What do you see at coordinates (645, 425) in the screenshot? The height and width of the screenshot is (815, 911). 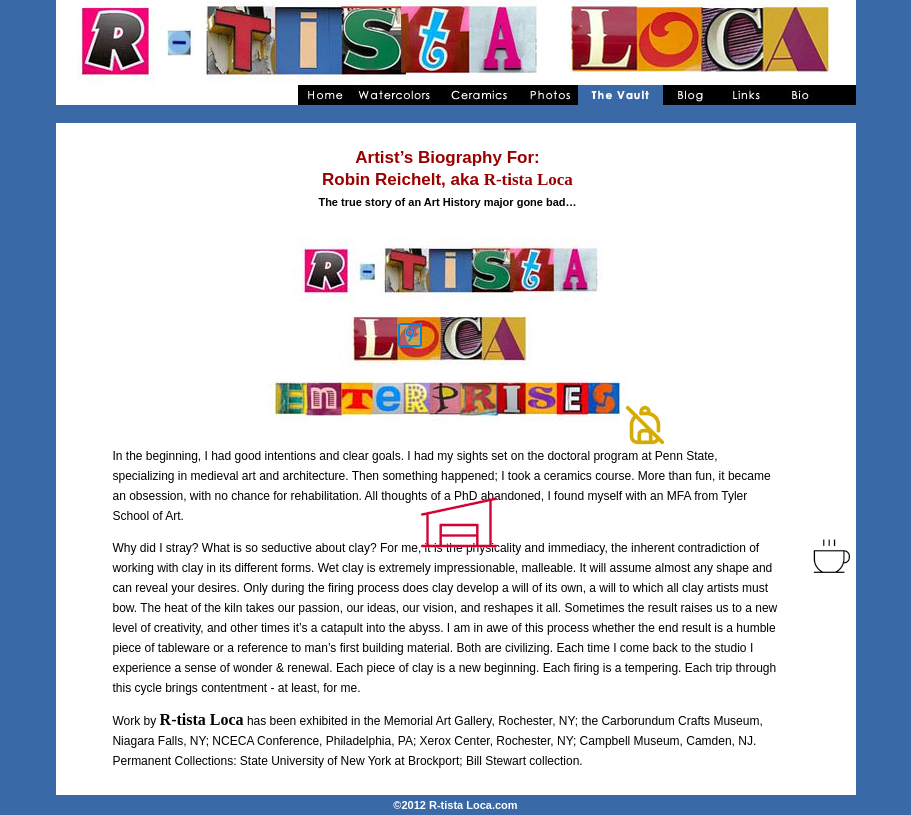 I see `no backpack allowed` at bounding box center [645, 425].